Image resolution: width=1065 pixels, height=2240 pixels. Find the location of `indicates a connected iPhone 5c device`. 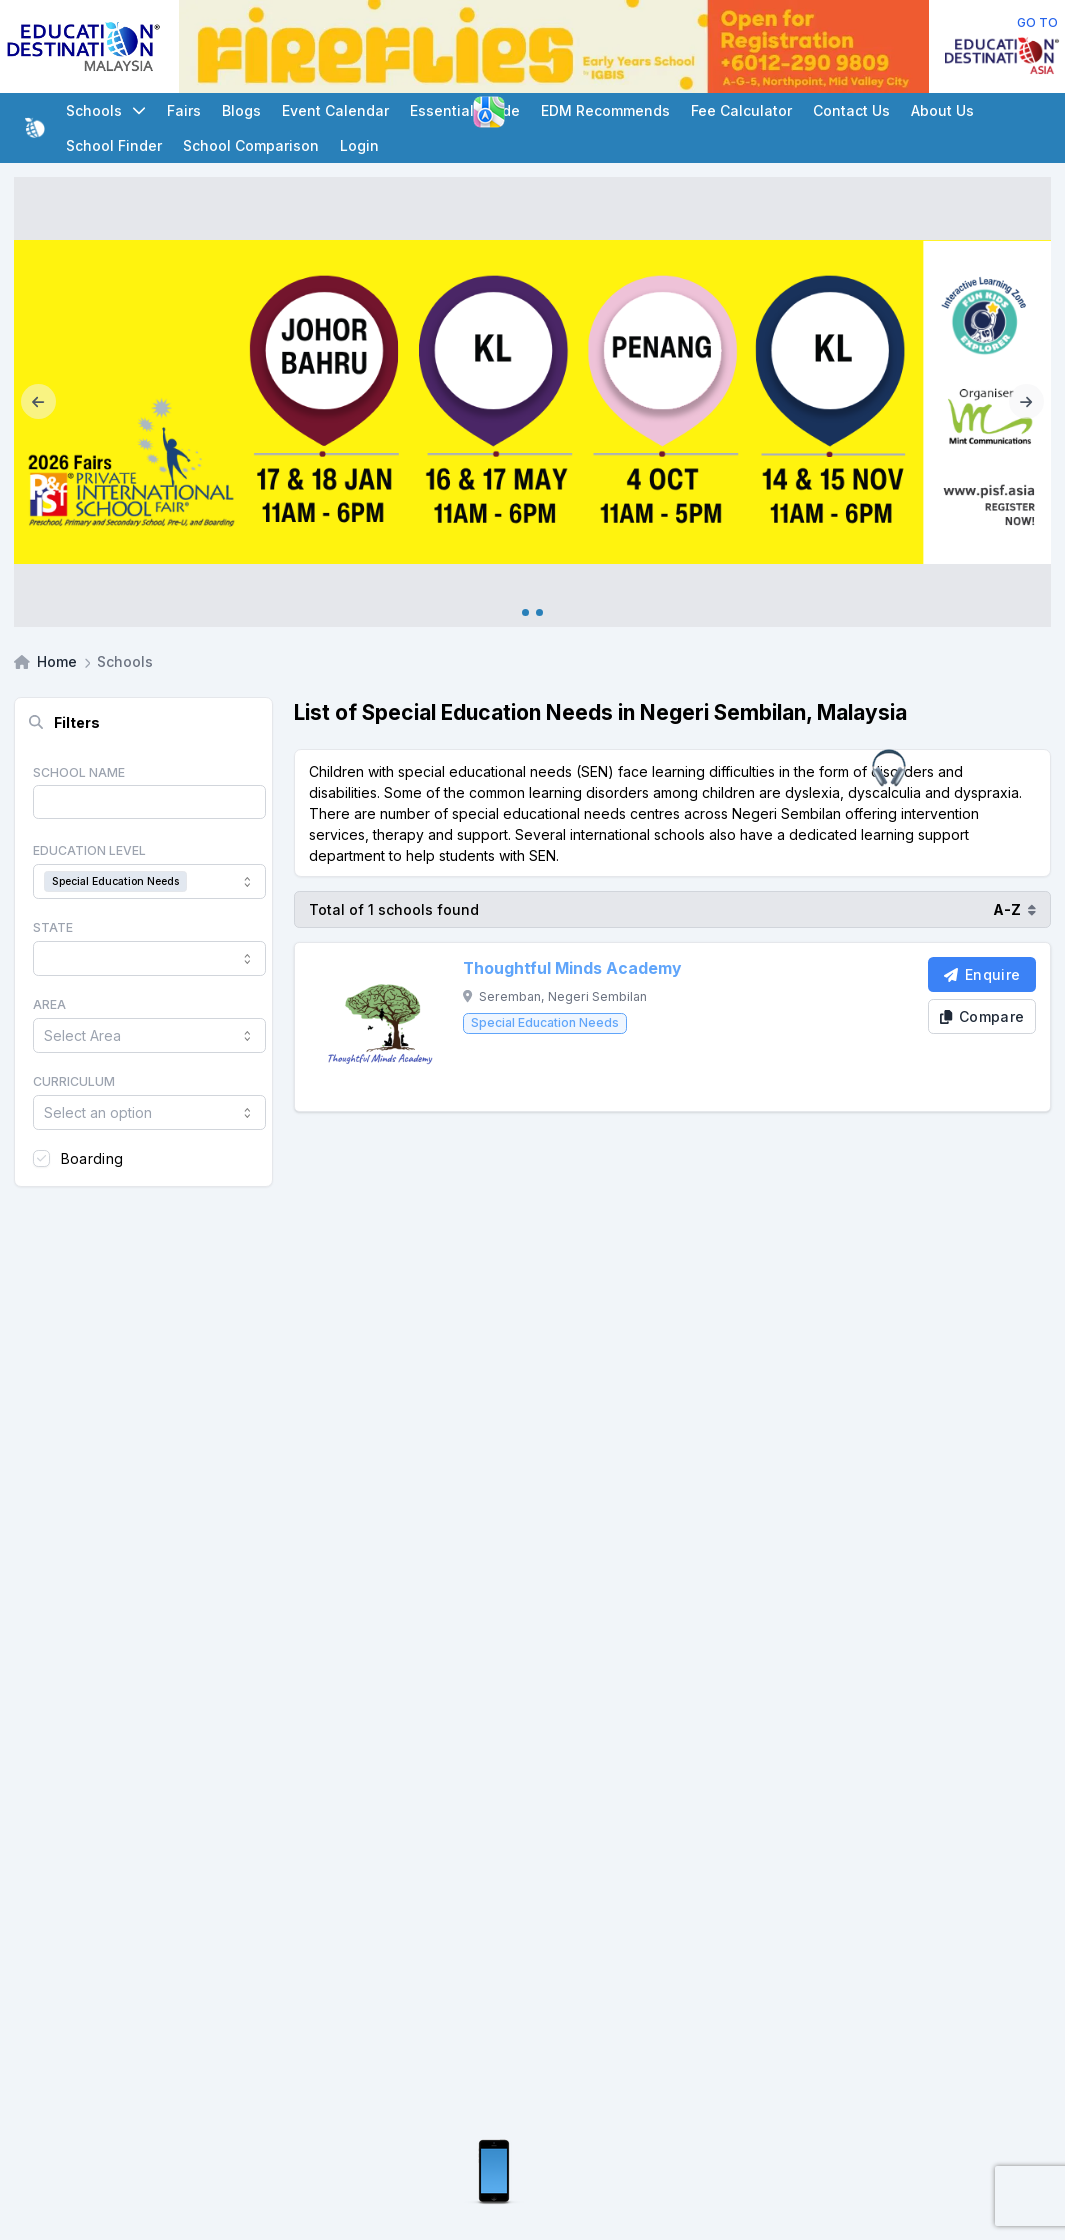

indicates a connected iPhone 5c device is located at coordinates (494, 2172).